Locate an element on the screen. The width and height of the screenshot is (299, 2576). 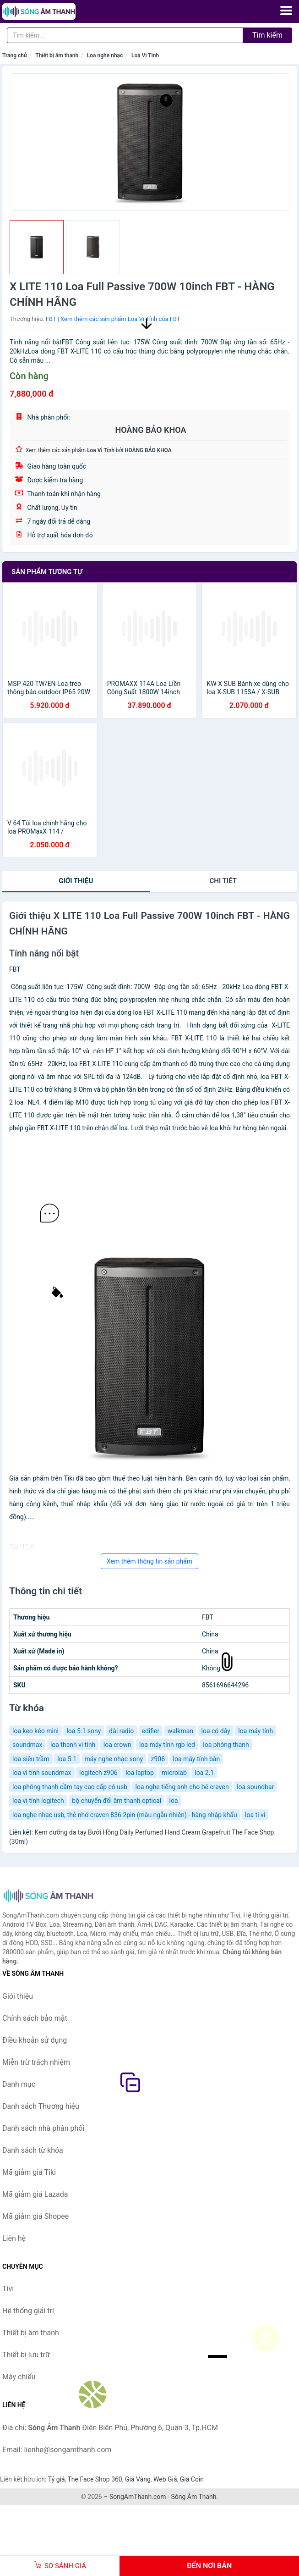
minimize window to taskbar is located at coordinates (217, 2344).